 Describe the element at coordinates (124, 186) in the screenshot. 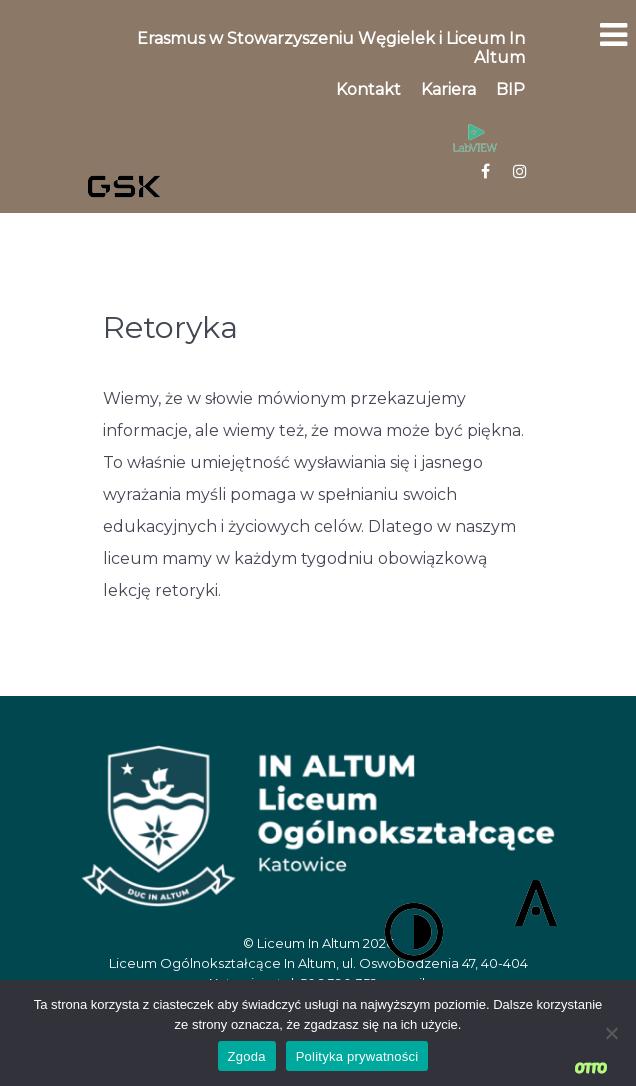

I see `GSK (GlaxoSmithKline) company logo` at that location.